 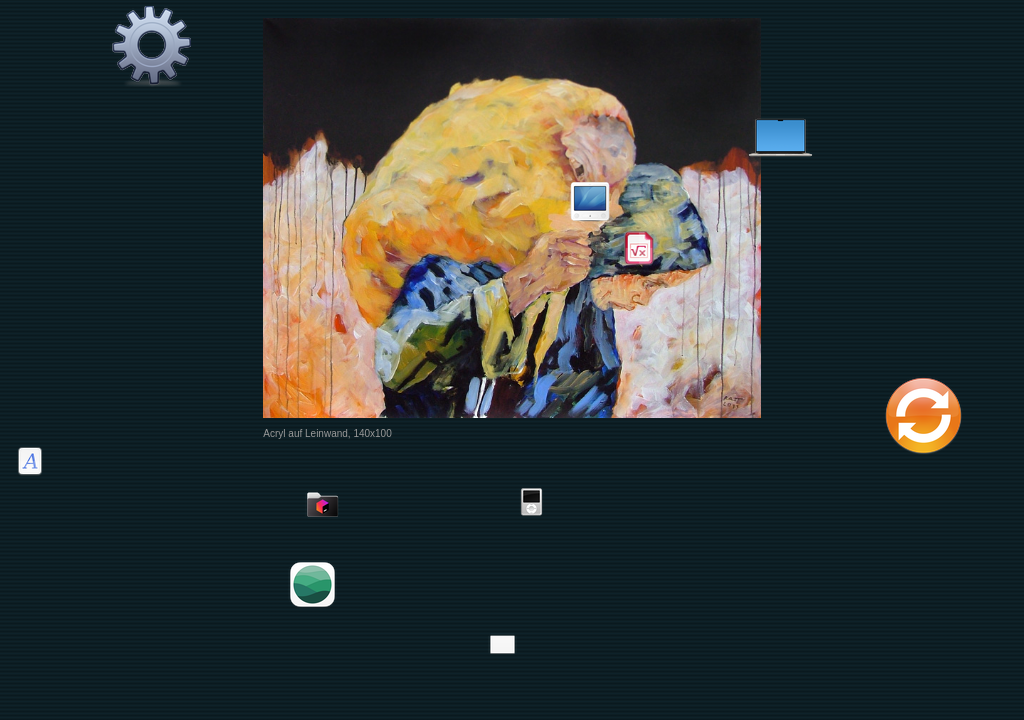 What do you see at coordinates (923, 415) in the screenshot?
I see `sync data across devices` at bounding box center [923, 415].